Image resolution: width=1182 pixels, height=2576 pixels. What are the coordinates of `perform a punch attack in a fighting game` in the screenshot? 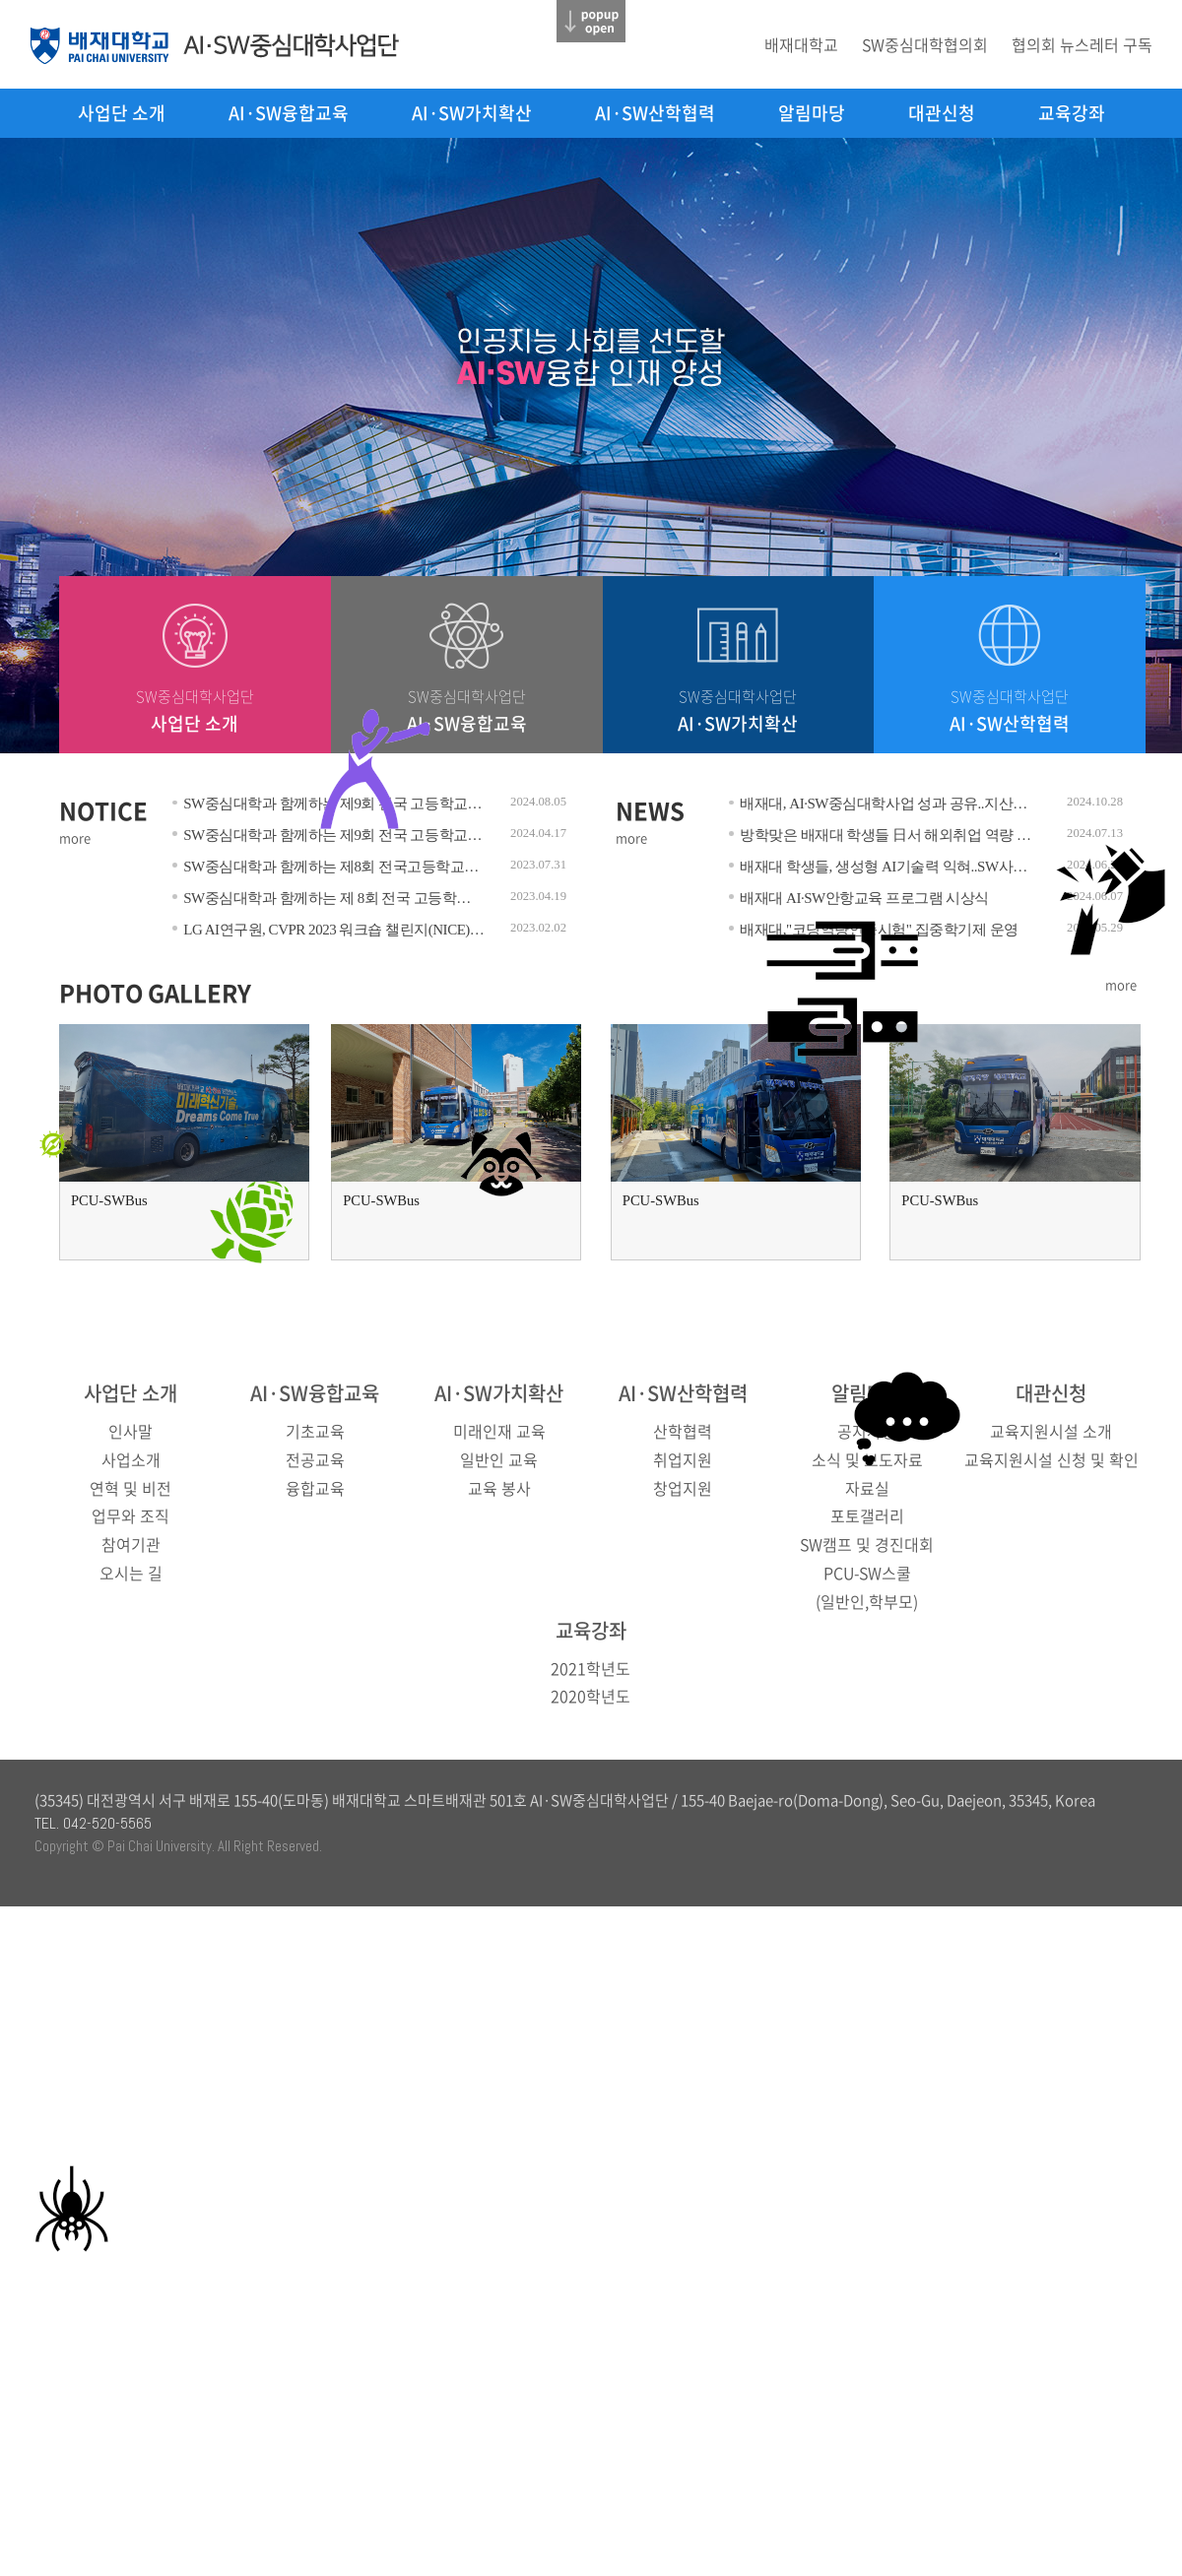 It's located at (380, 767).